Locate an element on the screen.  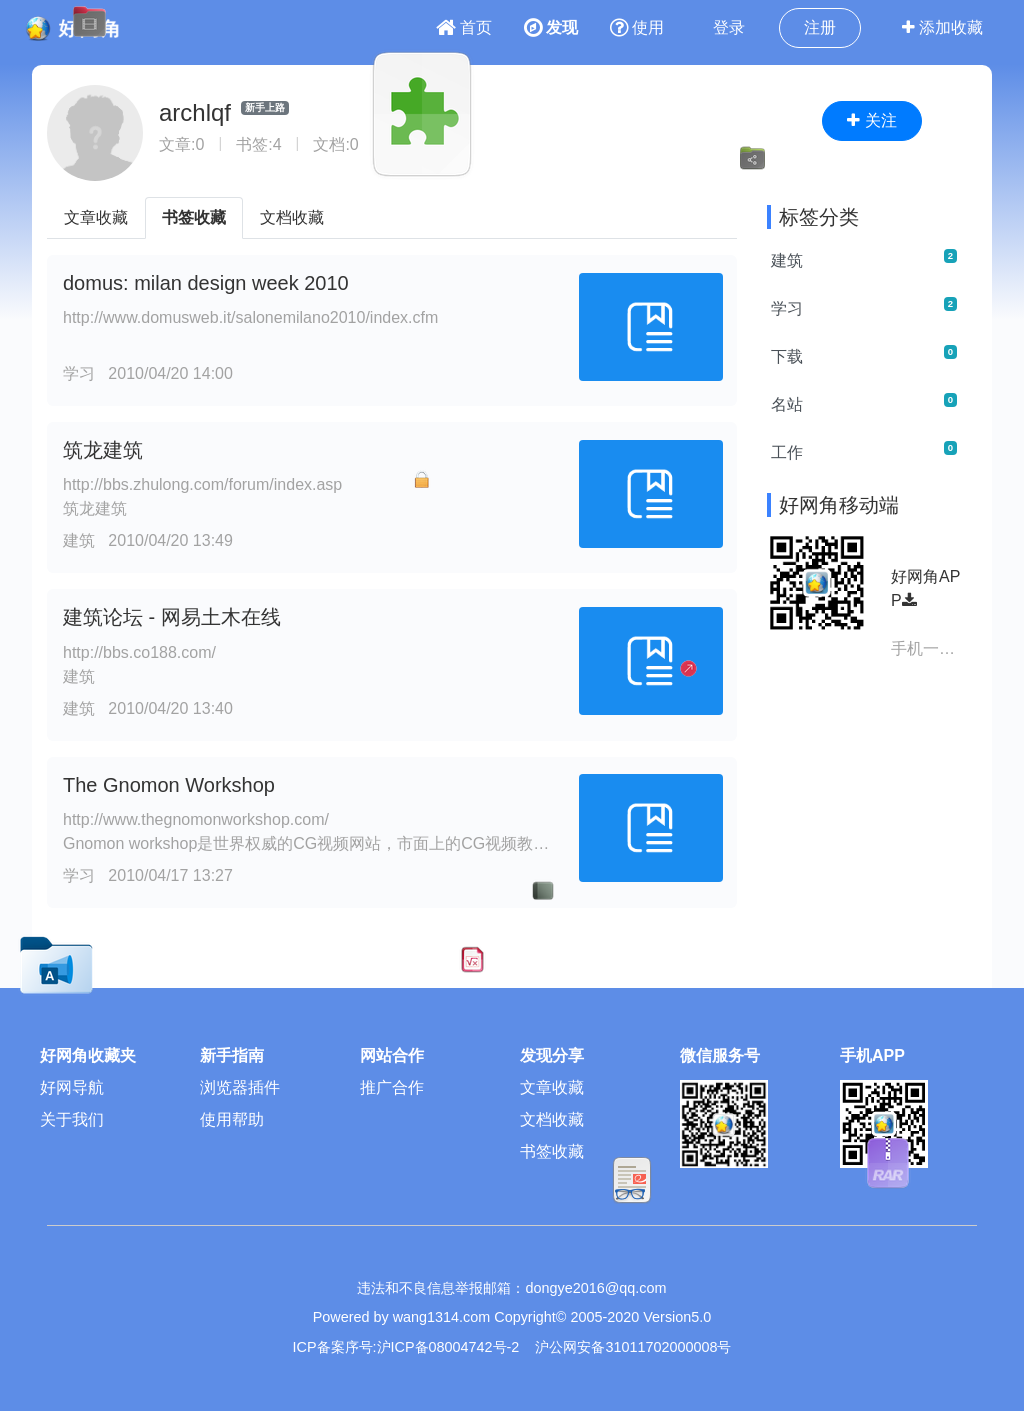
open microsoft advertising files folder is located at coordinates (56, 967).